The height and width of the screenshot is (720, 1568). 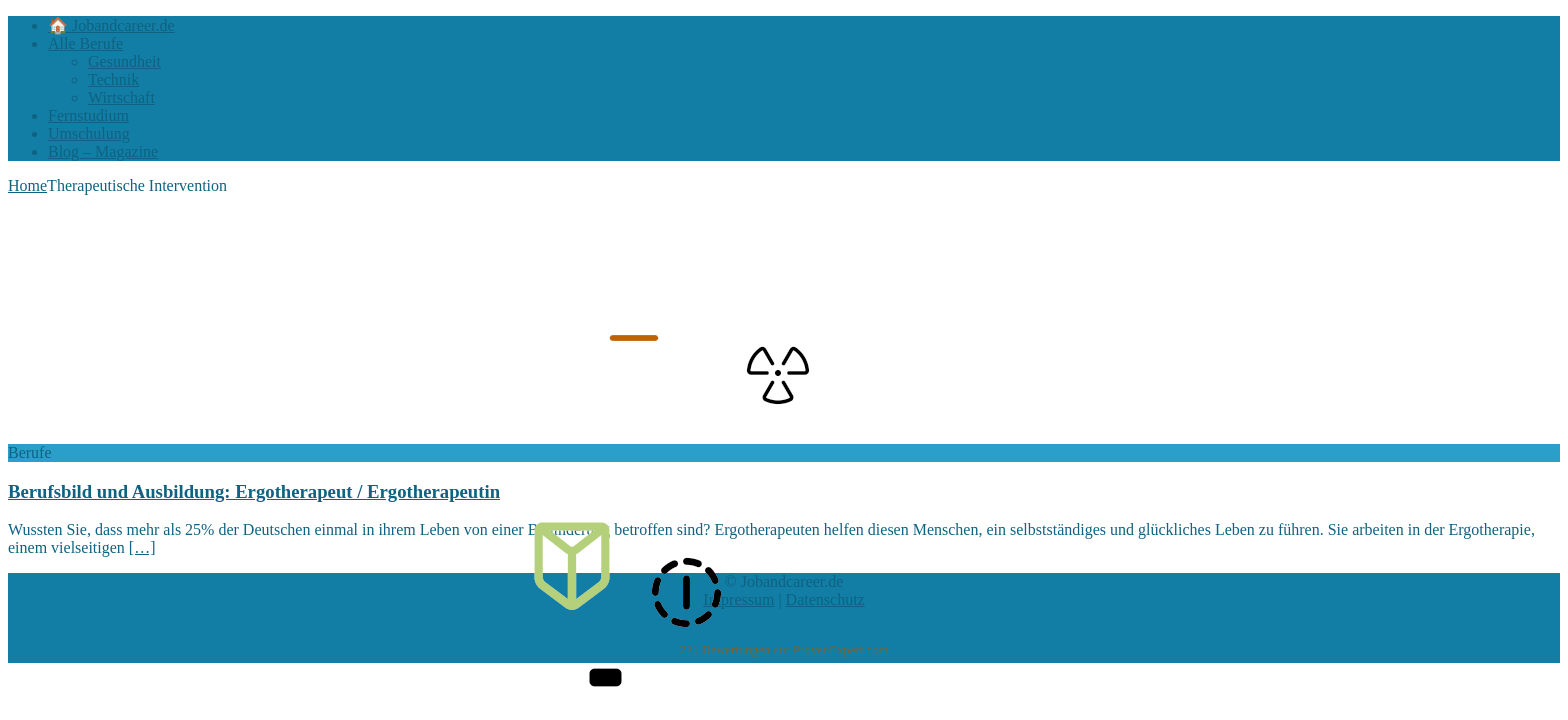 I want to click on crop image to 16:9 aspect ratio, so click(x=605, y=677).